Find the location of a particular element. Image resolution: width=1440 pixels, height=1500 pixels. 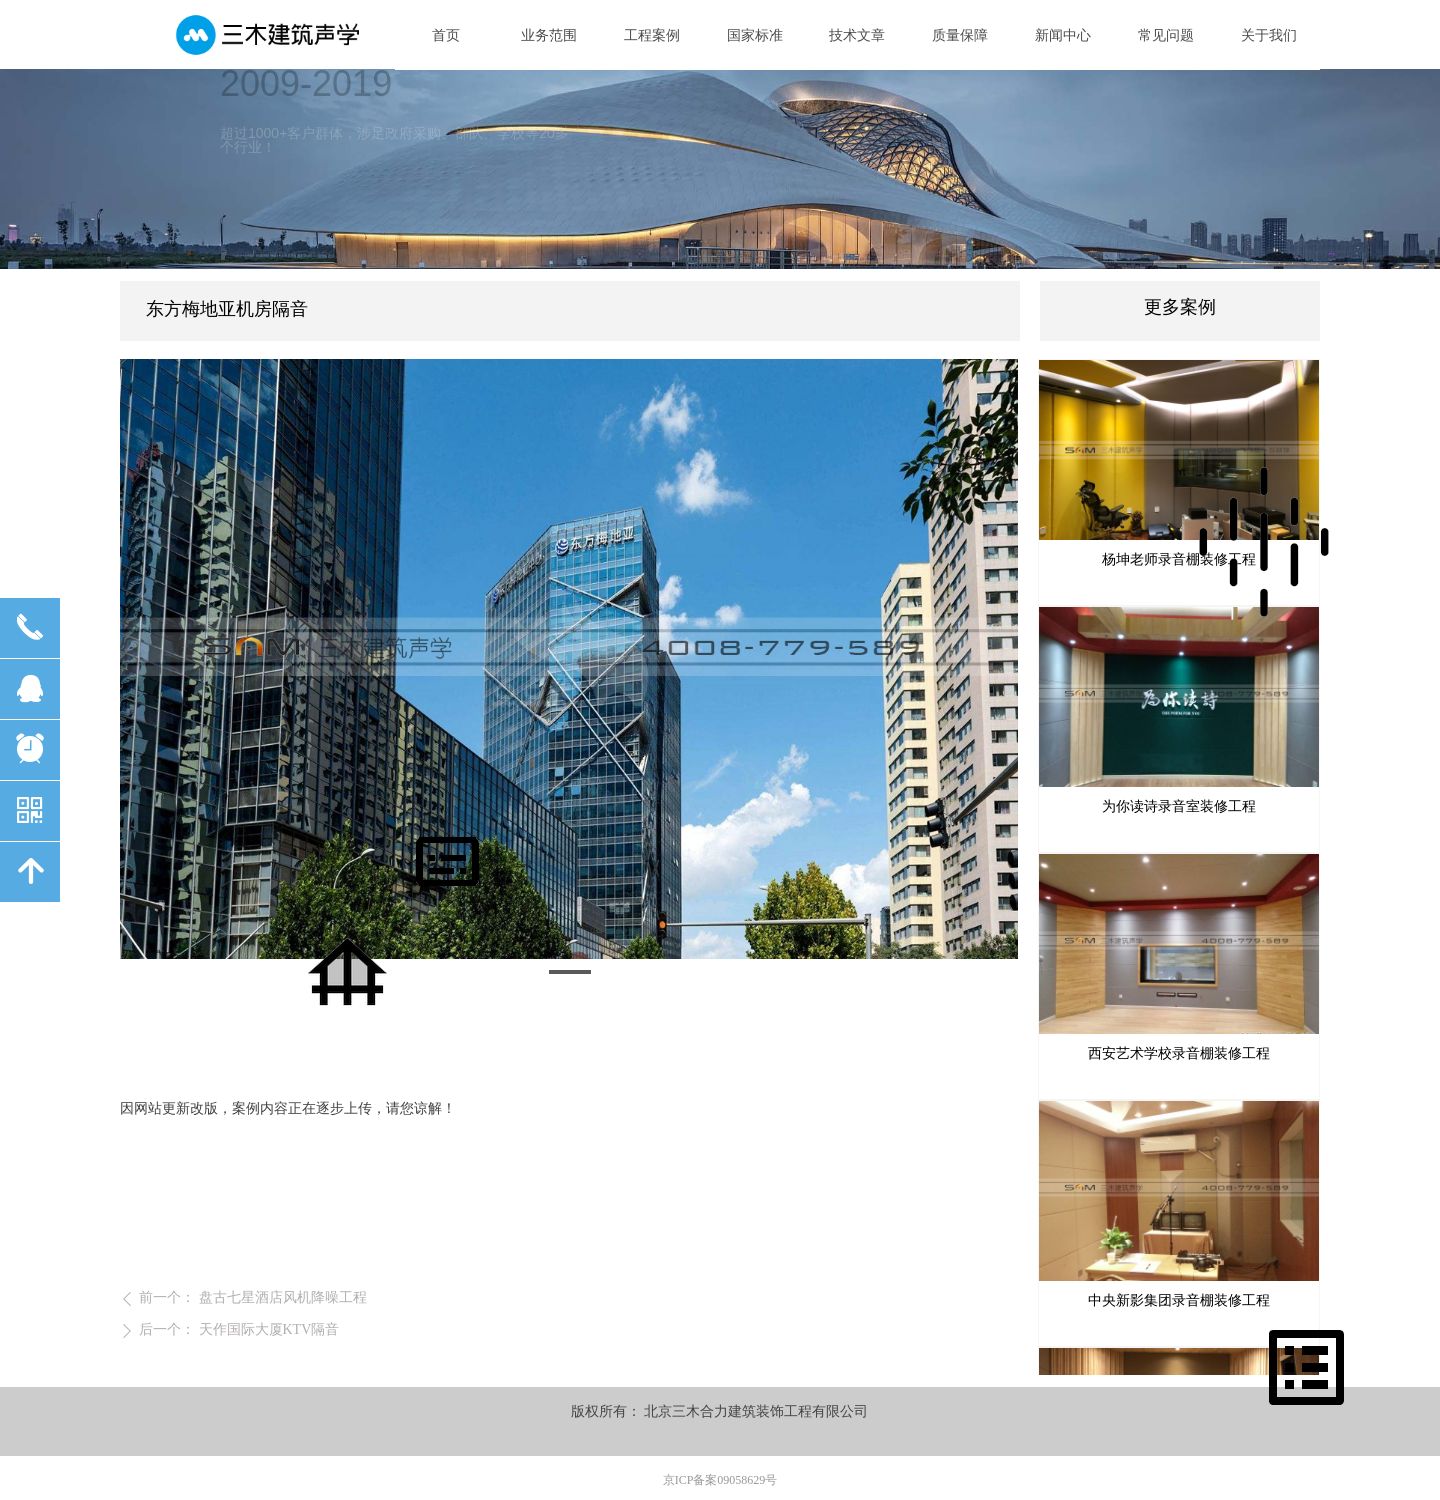

enable subtitles or closed captions is located at coordinates (447, 861).